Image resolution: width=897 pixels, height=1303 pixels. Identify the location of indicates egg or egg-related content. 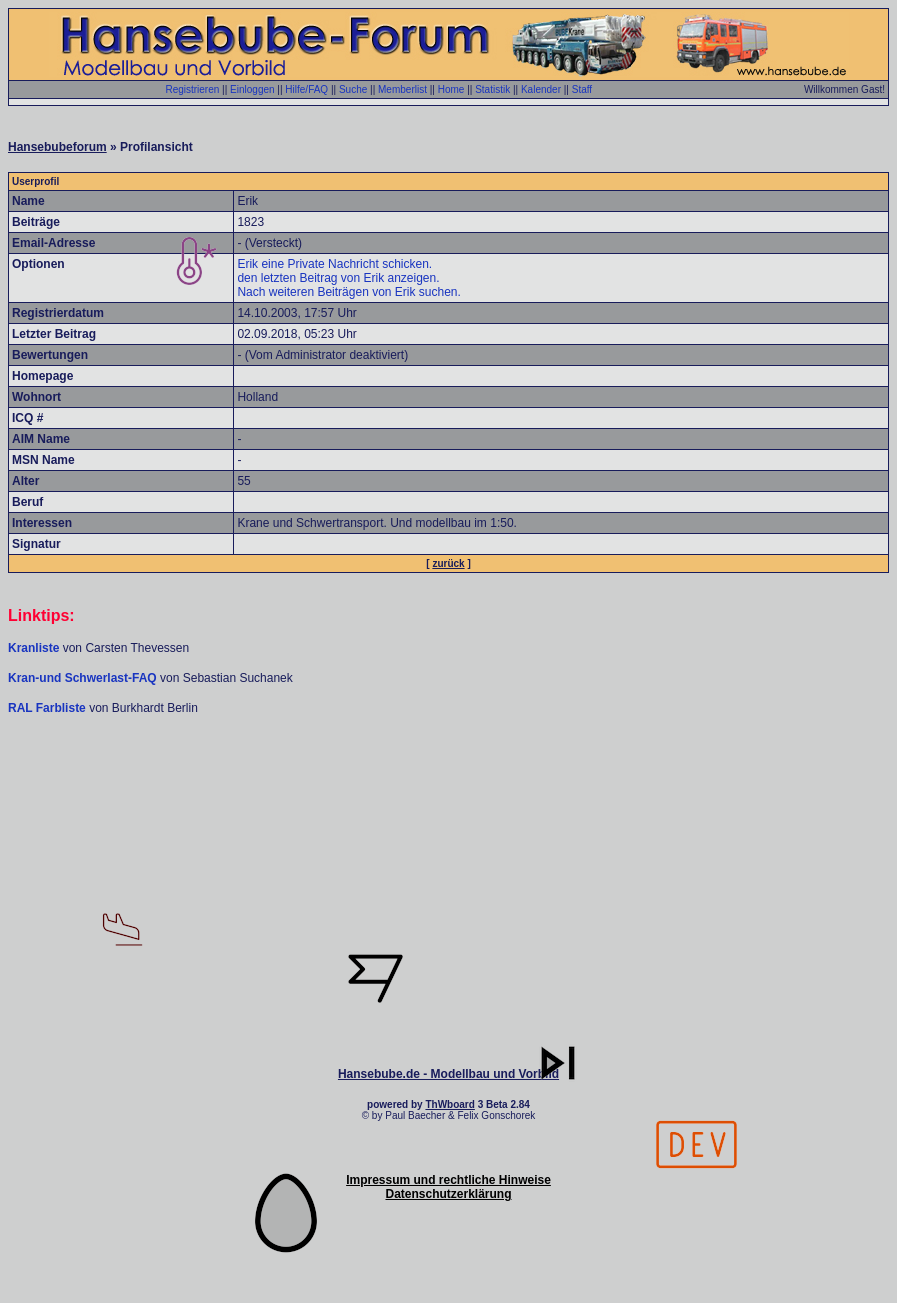
(286, 1213).